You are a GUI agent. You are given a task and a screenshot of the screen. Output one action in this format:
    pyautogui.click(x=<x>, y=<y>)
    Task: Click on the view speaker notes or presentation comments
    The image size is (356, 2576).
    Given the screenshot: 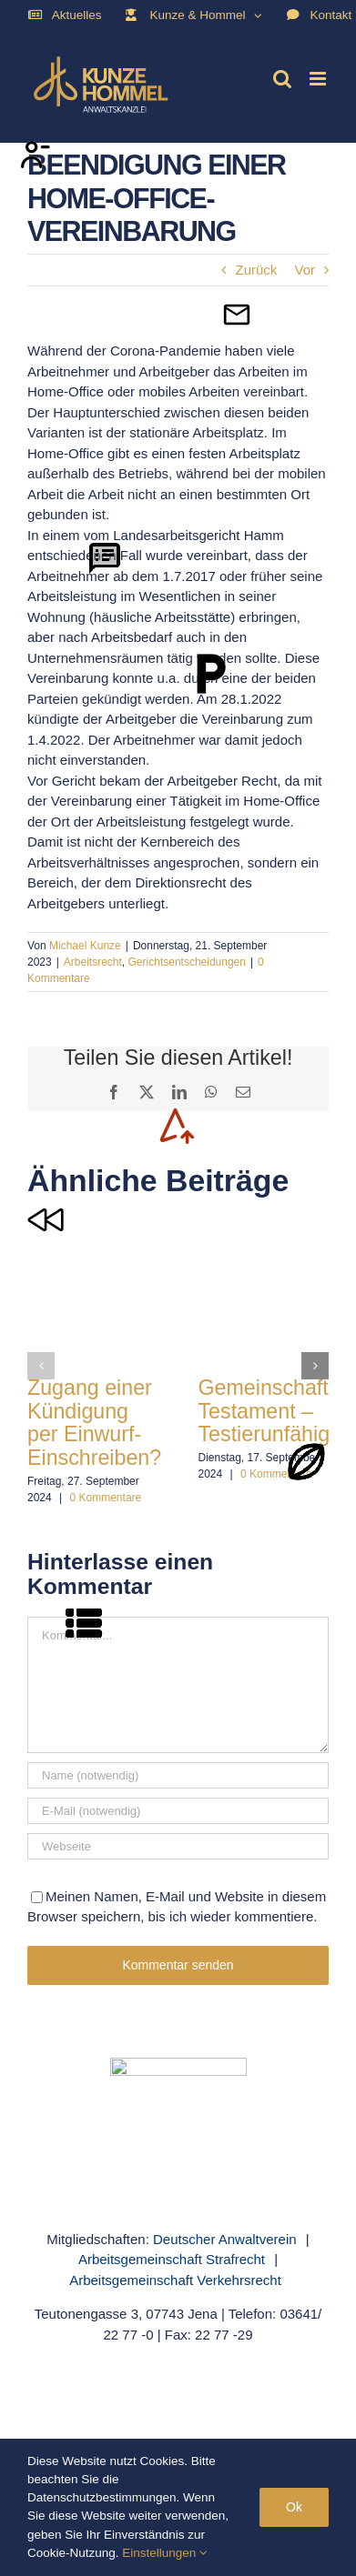 What is the action you would take?
    pyautogui.click(x=105, y=558)
    